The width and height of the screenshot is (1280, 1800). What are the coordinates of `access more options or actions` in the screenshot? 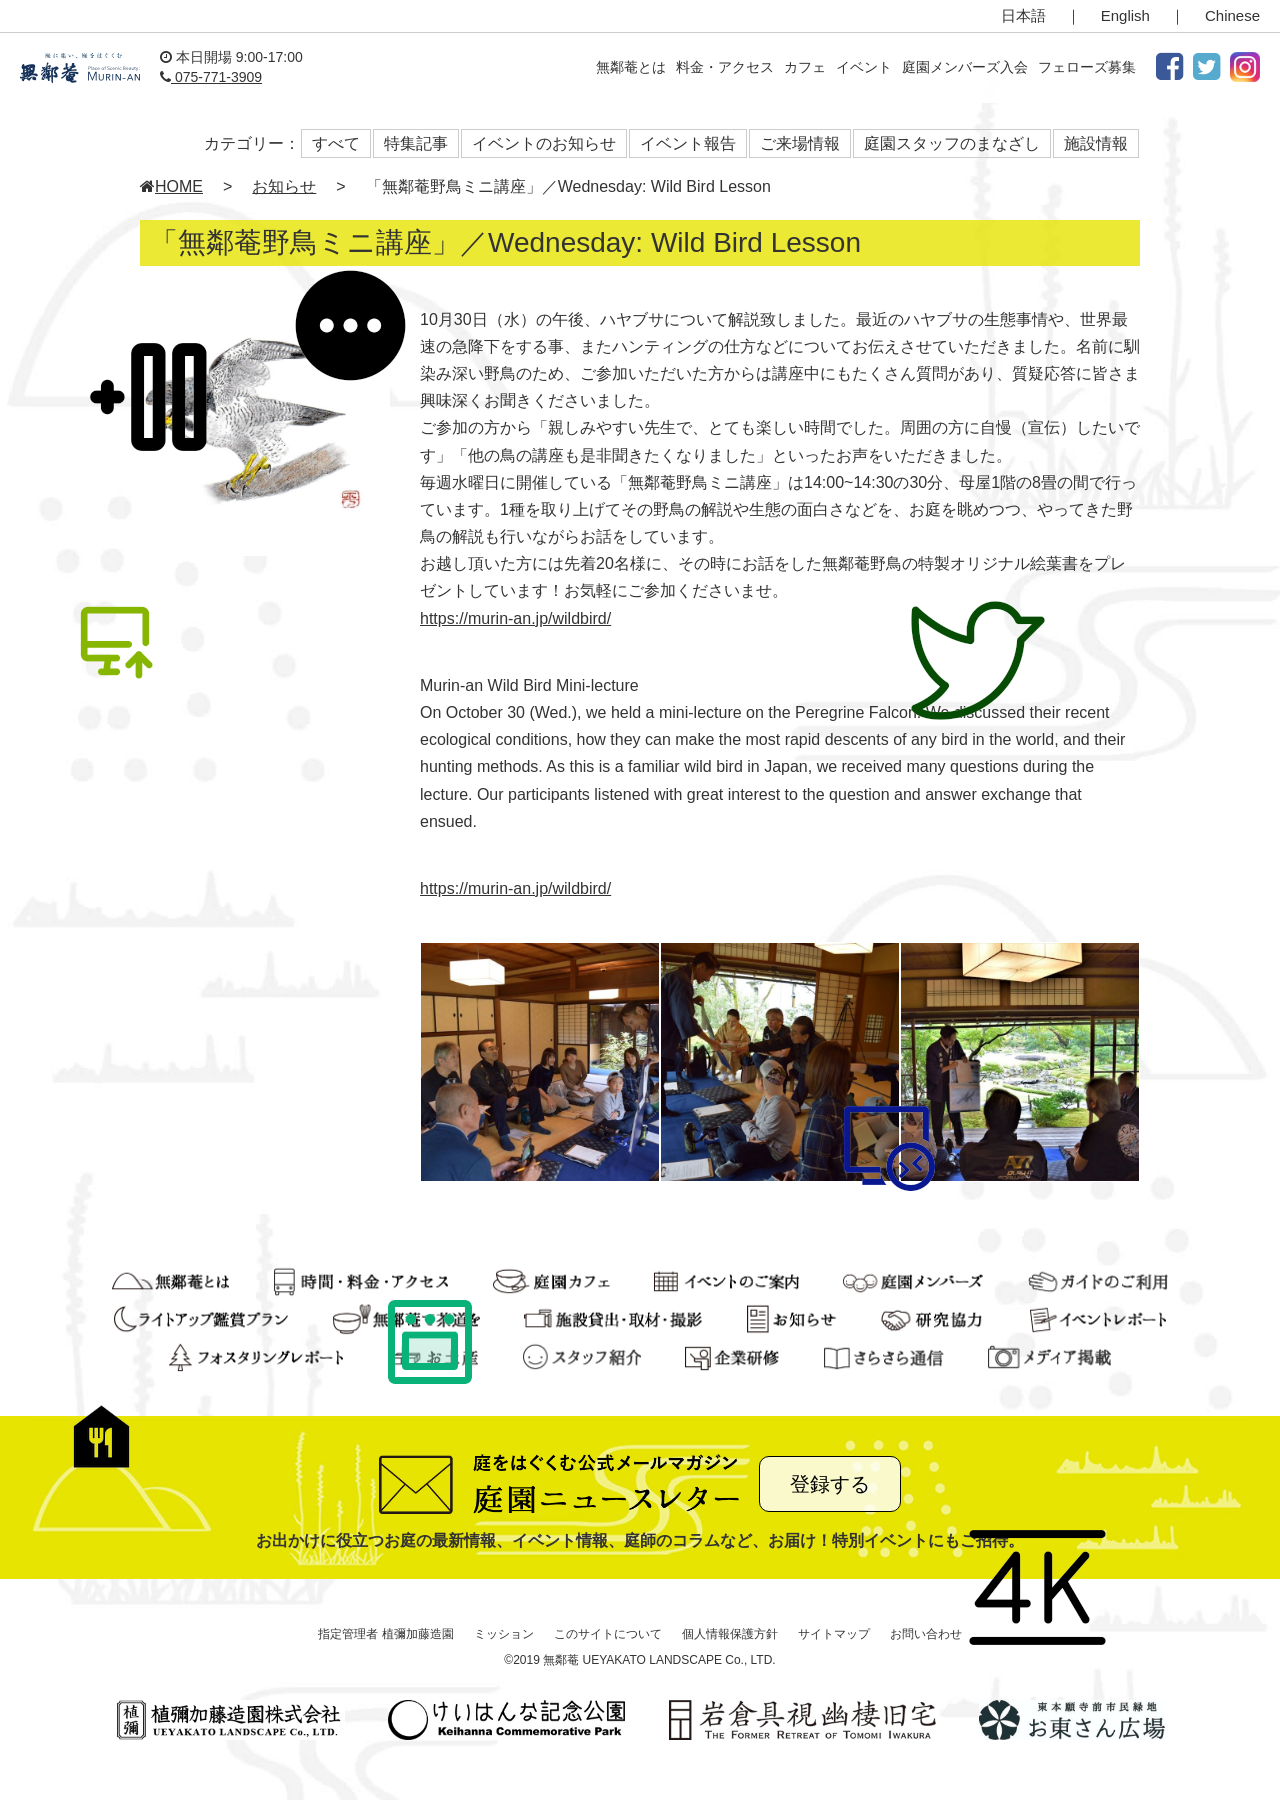 It's located at (350, 325).